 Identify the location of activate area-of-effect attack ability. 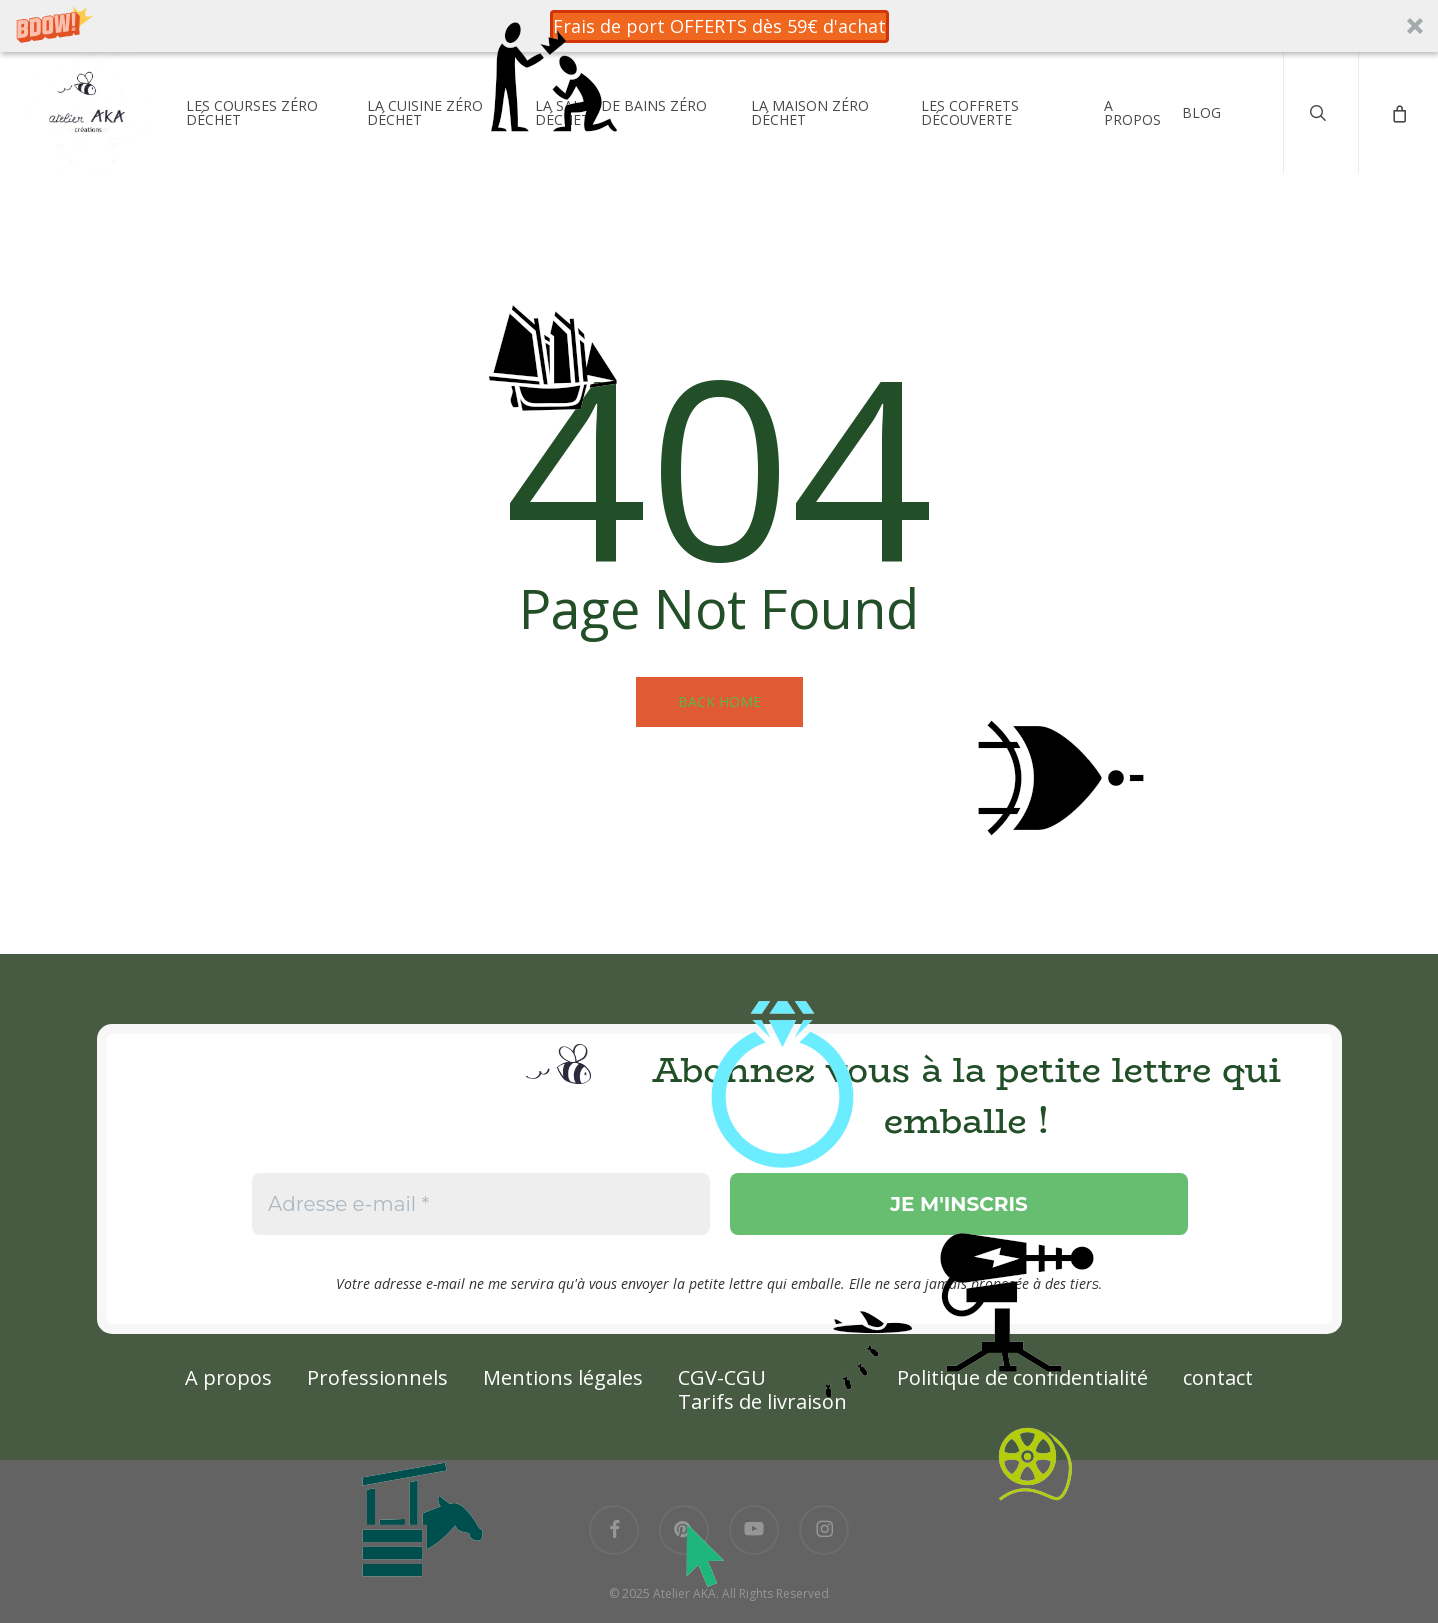
(868, 1354).